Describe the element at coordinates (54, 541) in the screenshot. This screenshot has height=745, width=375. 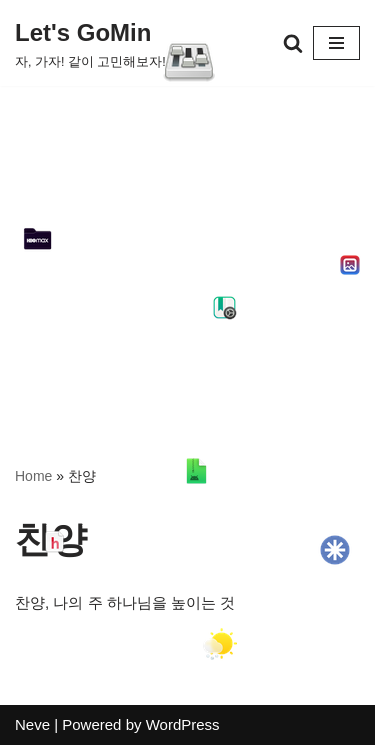
I see `c/c++ header file` at that location.